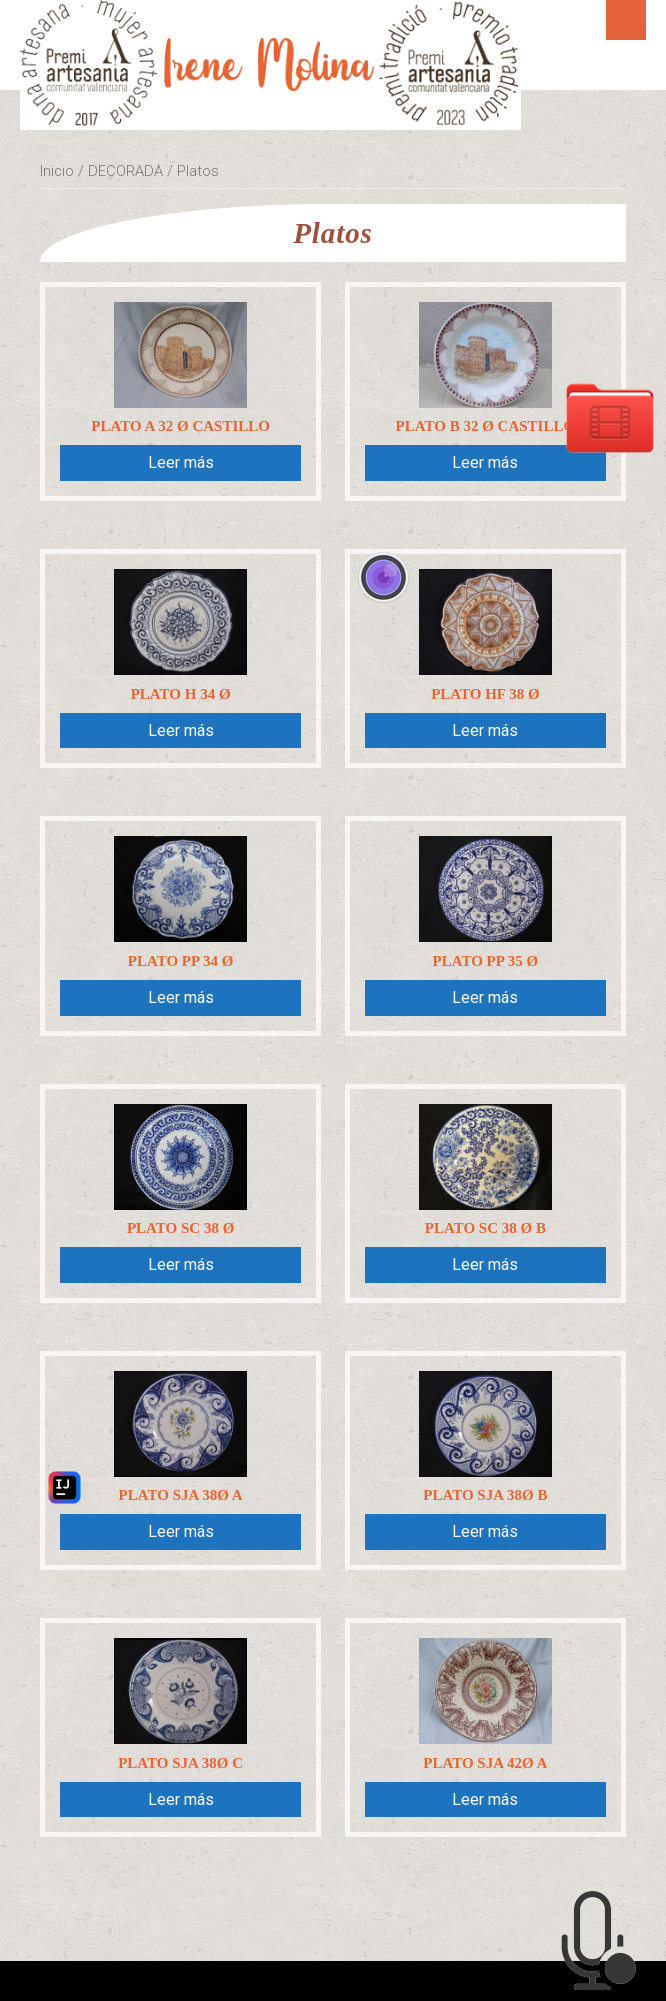 This screenshot has height=2001, width=666. I want to click on open the camera app, so click(383, 577).